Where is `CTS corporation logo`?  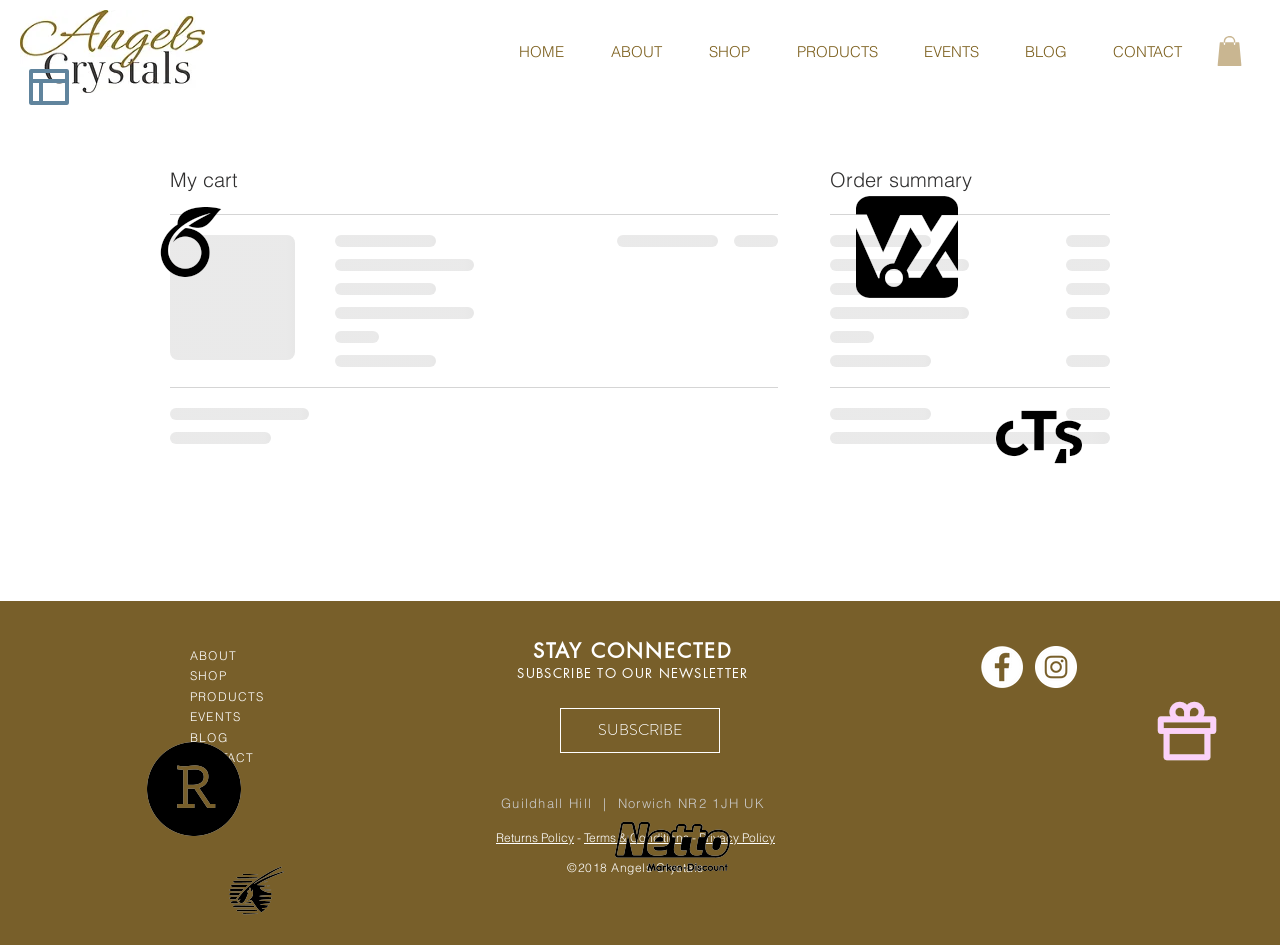
CTS corporation logo is located at coordinates (1039, 437).